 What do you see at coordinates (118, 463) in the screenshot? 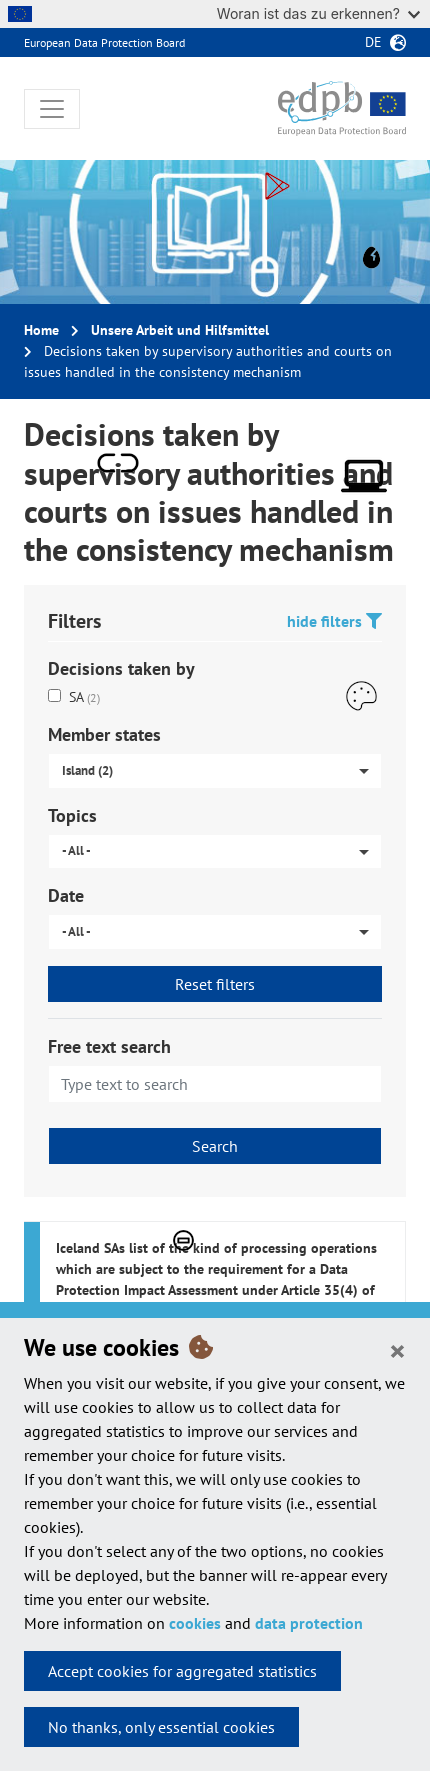
I see `unlink or disconnect a URL` at bounding box center [118, 463].